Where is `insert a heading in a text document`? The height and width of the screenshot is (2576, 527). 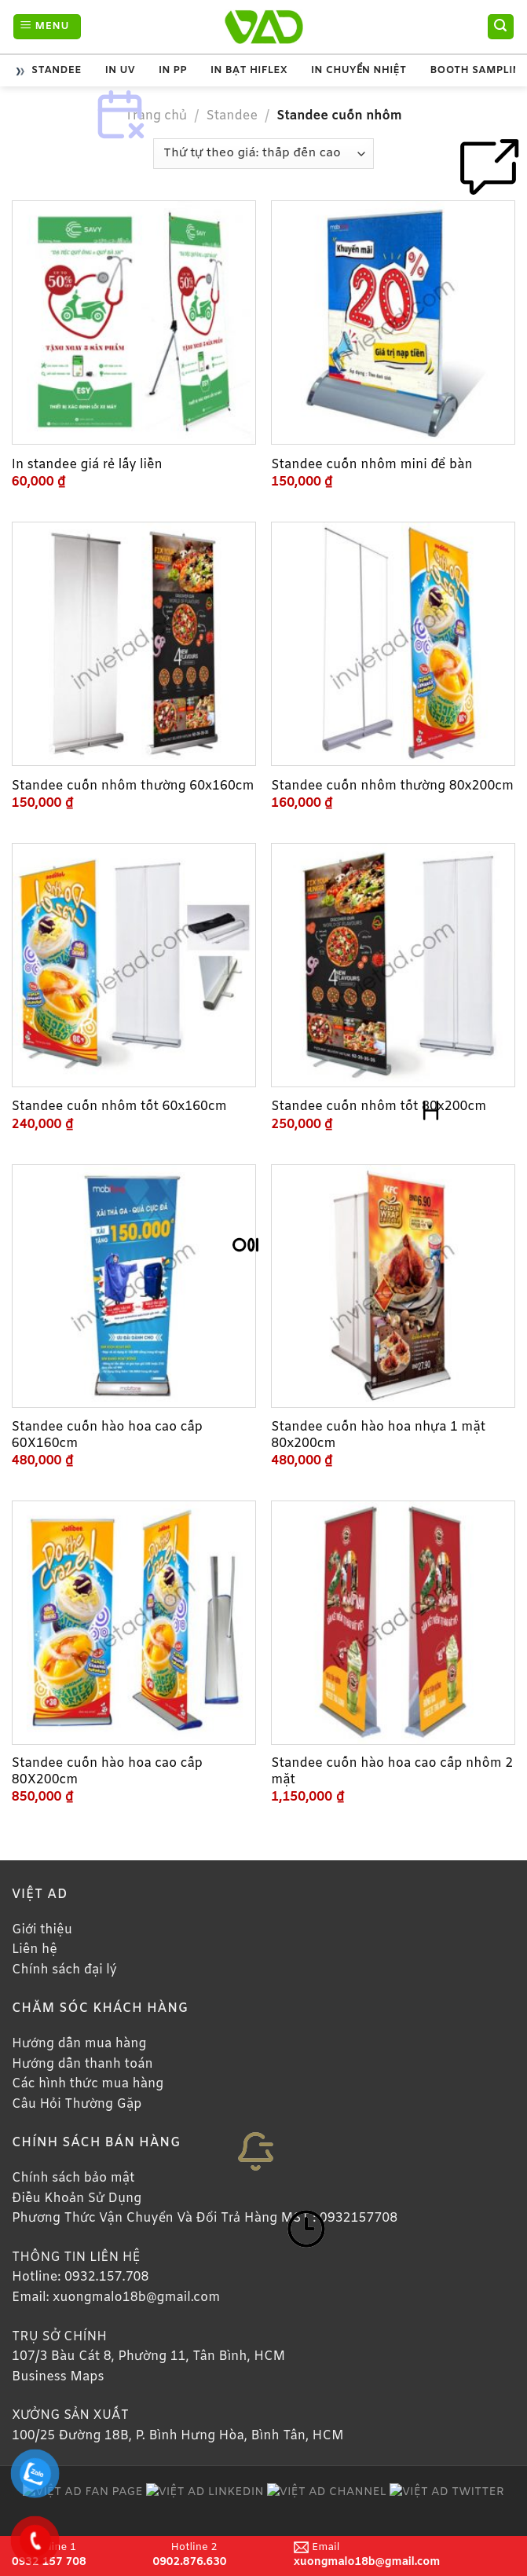 insert a heading in a text document is located at coordinates (430, 1110).